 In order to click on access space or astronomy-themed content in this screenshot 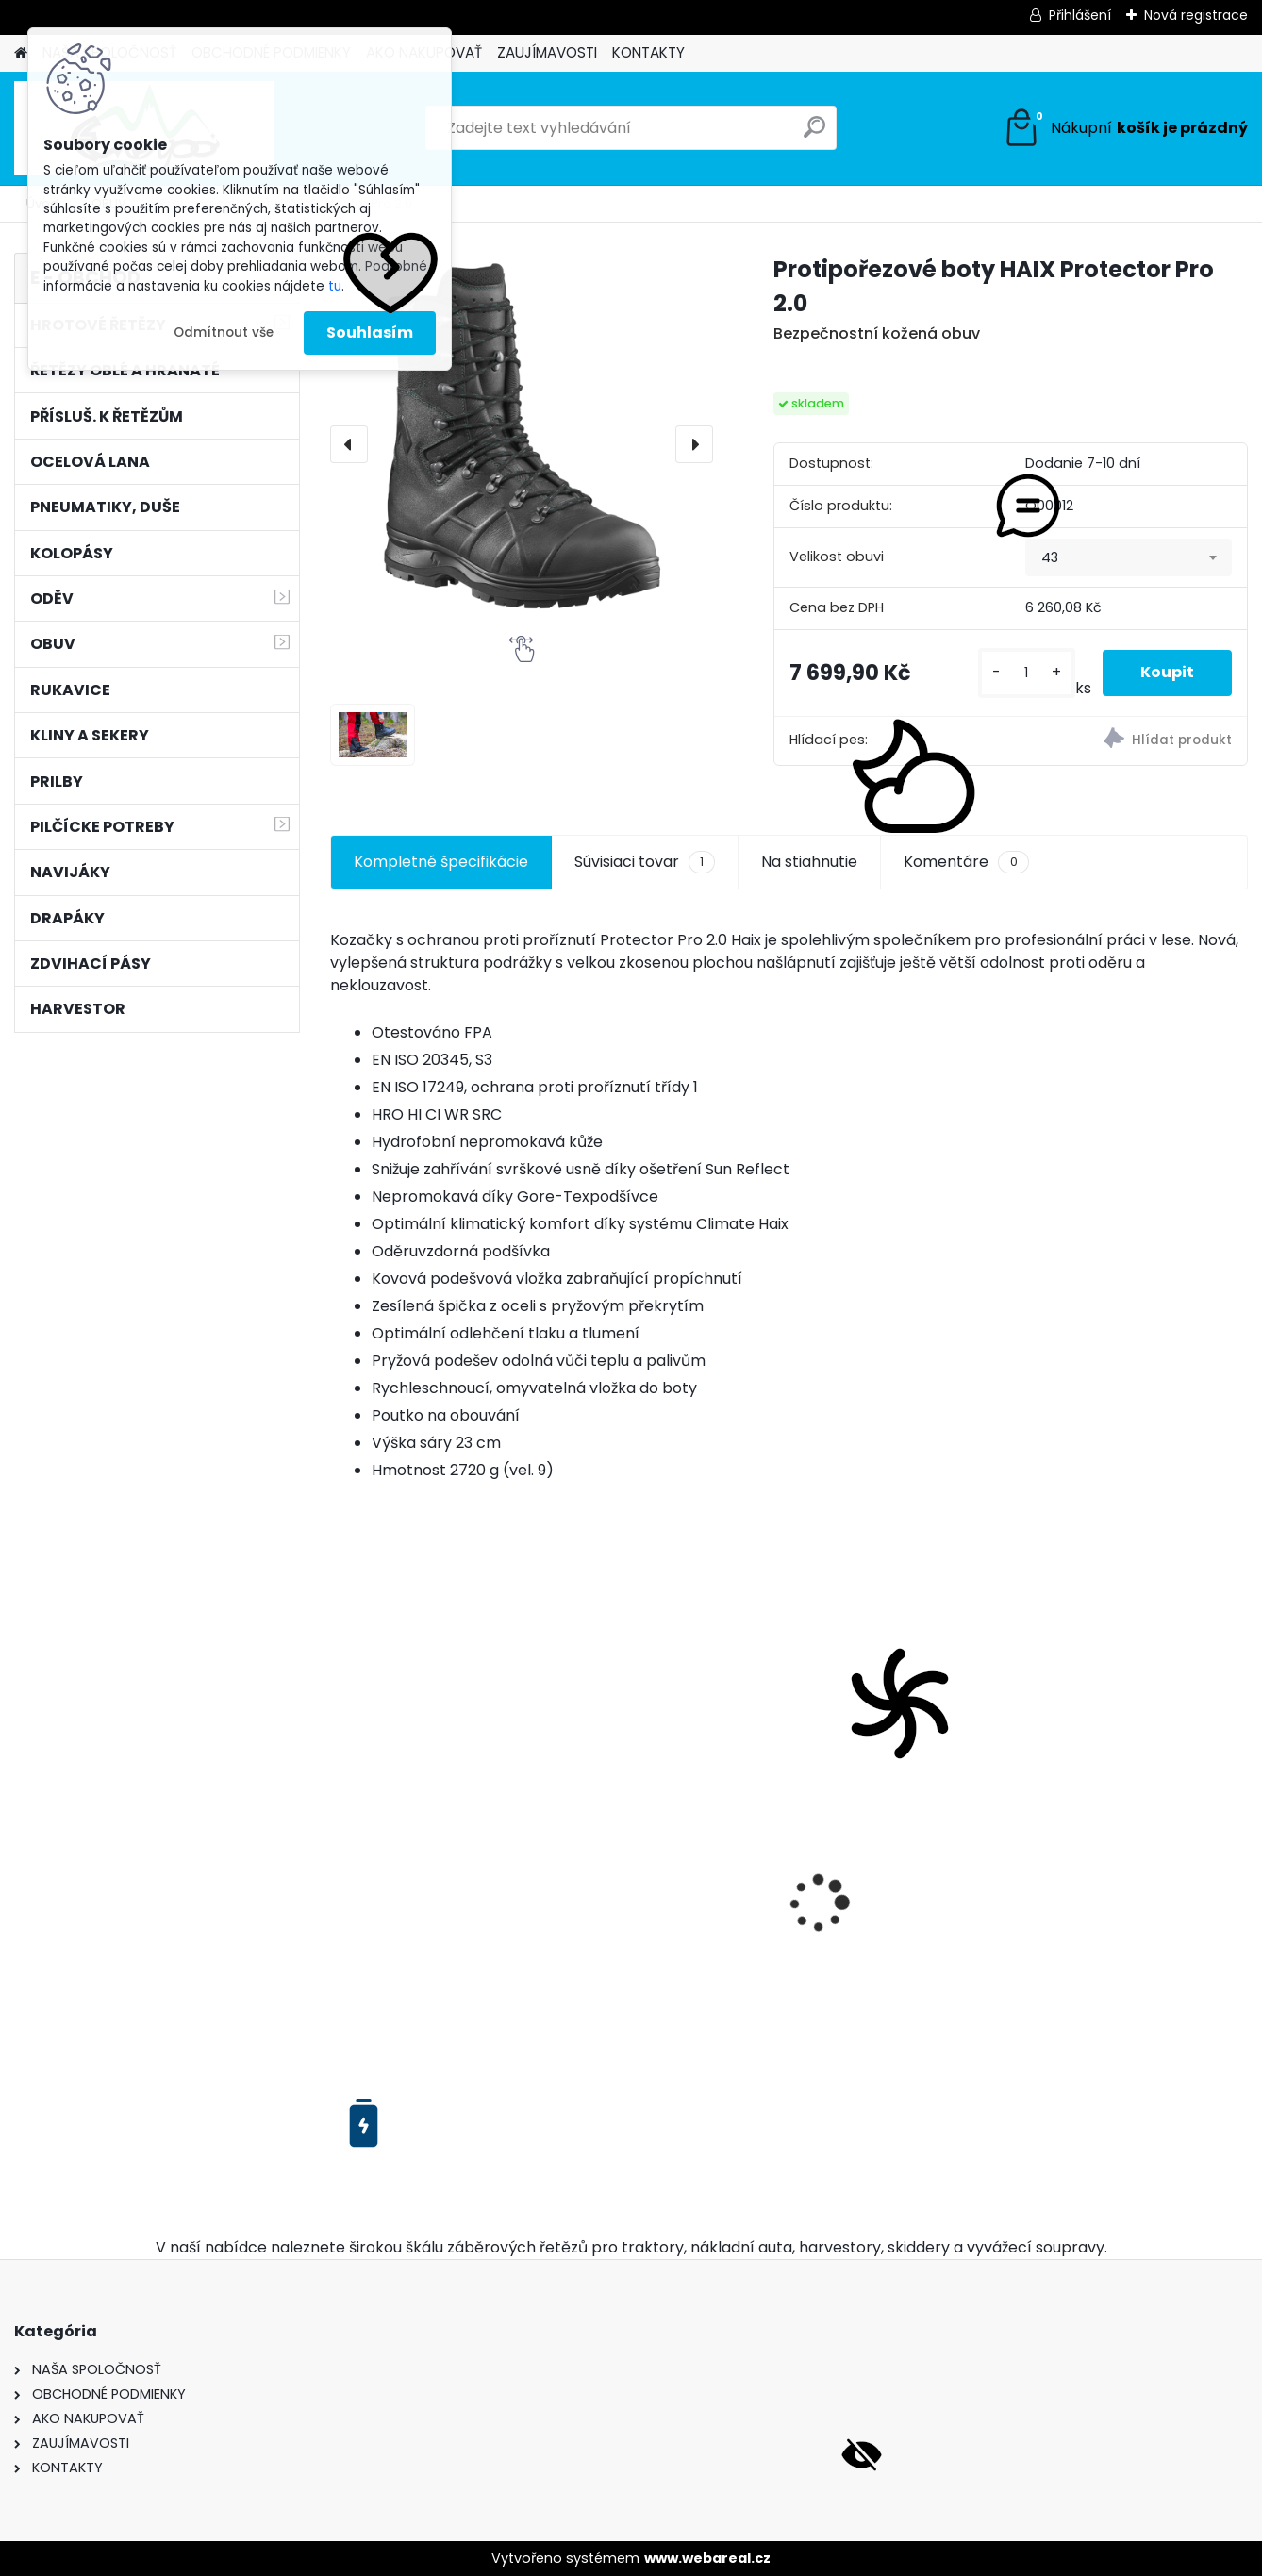, I will do `click(900, 1703)`.